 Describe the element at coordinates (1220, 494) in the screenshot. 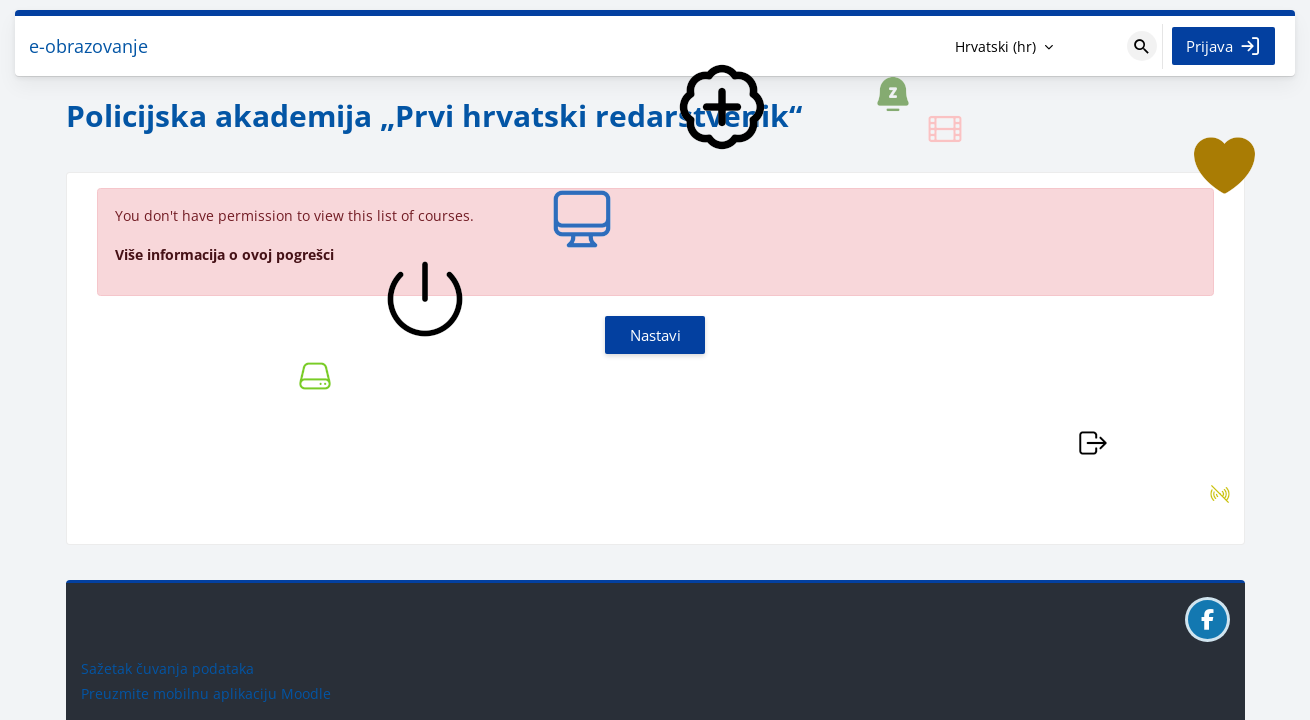

I see `no signal or connection unavailable` at that location.